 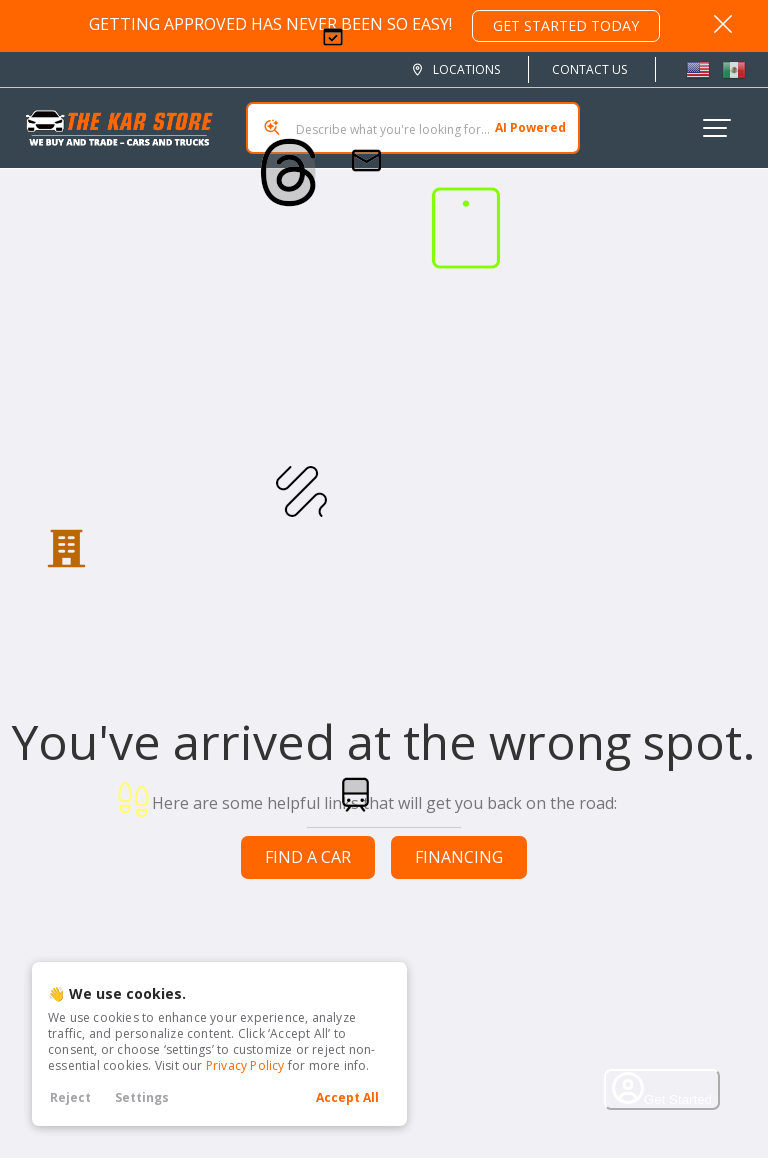 What do you see at coordinates (355, 793) in the screenshot?
I see `access train schedules or rail services` at bounding box center [355, 793].